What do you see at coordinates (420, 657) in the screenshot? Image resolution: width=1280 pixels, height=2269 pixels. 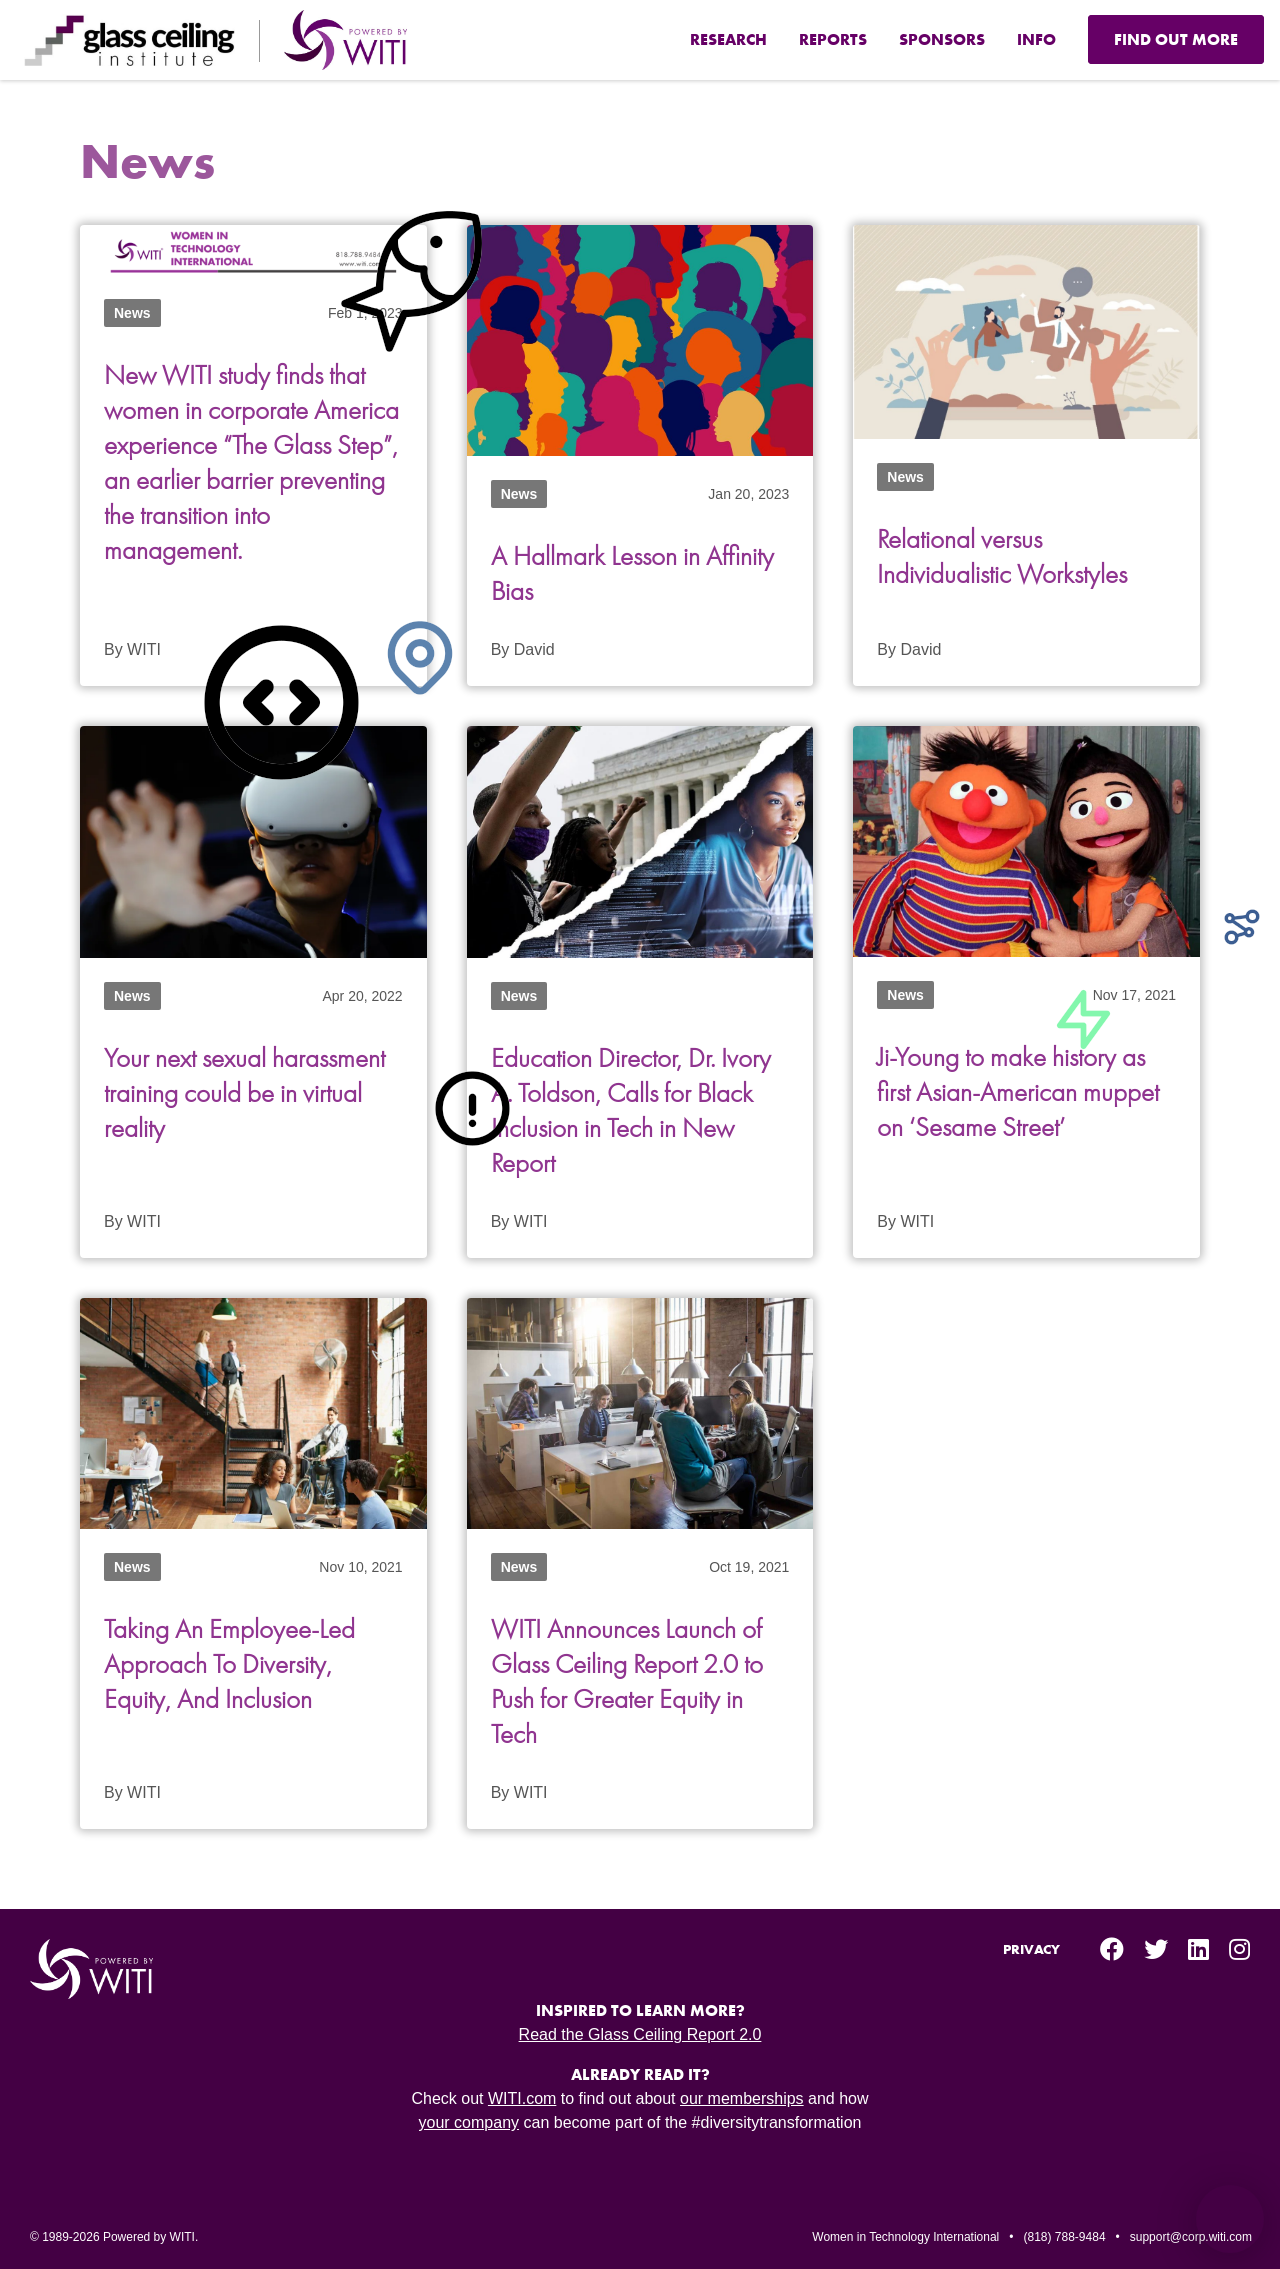 I see `view or set a location on the map` at bounding box center [420, 657].